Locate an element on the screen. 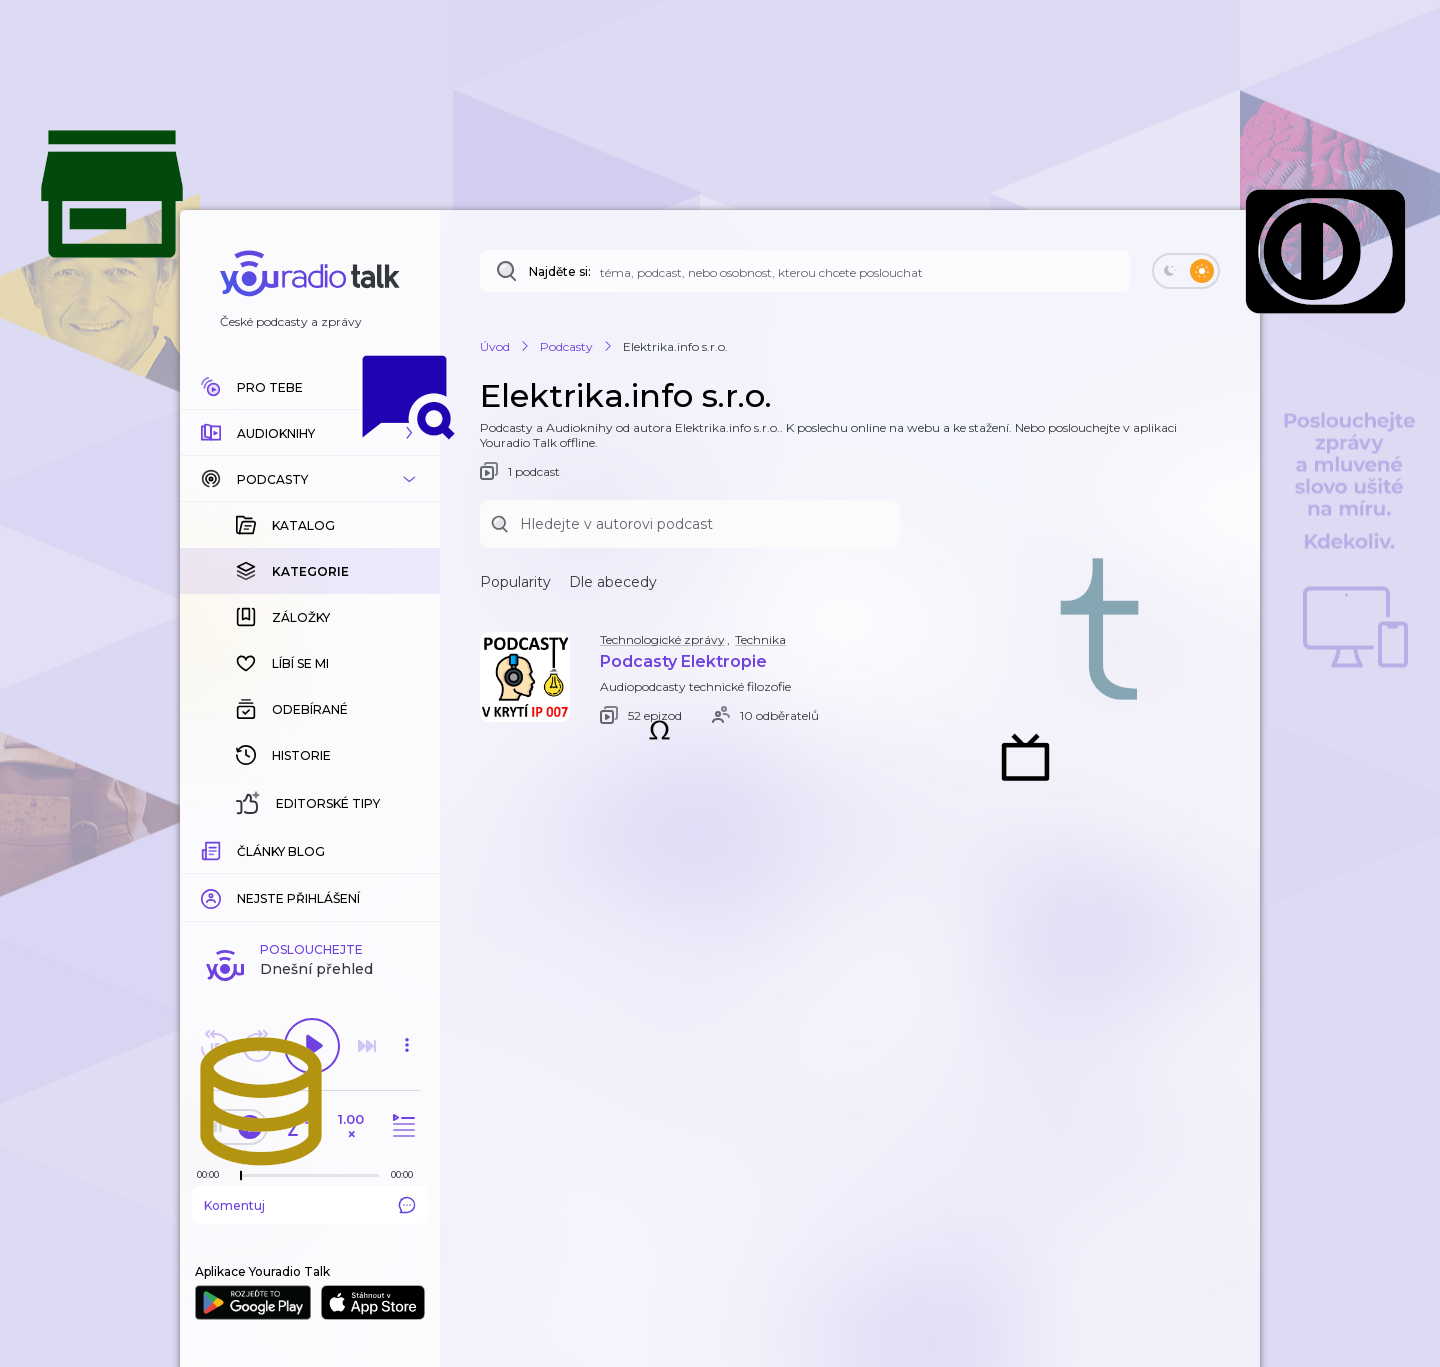 Image resolution: width=1440 pixels, height=1367 pixels. open tumblr app is located at coordinates (1096, 629).